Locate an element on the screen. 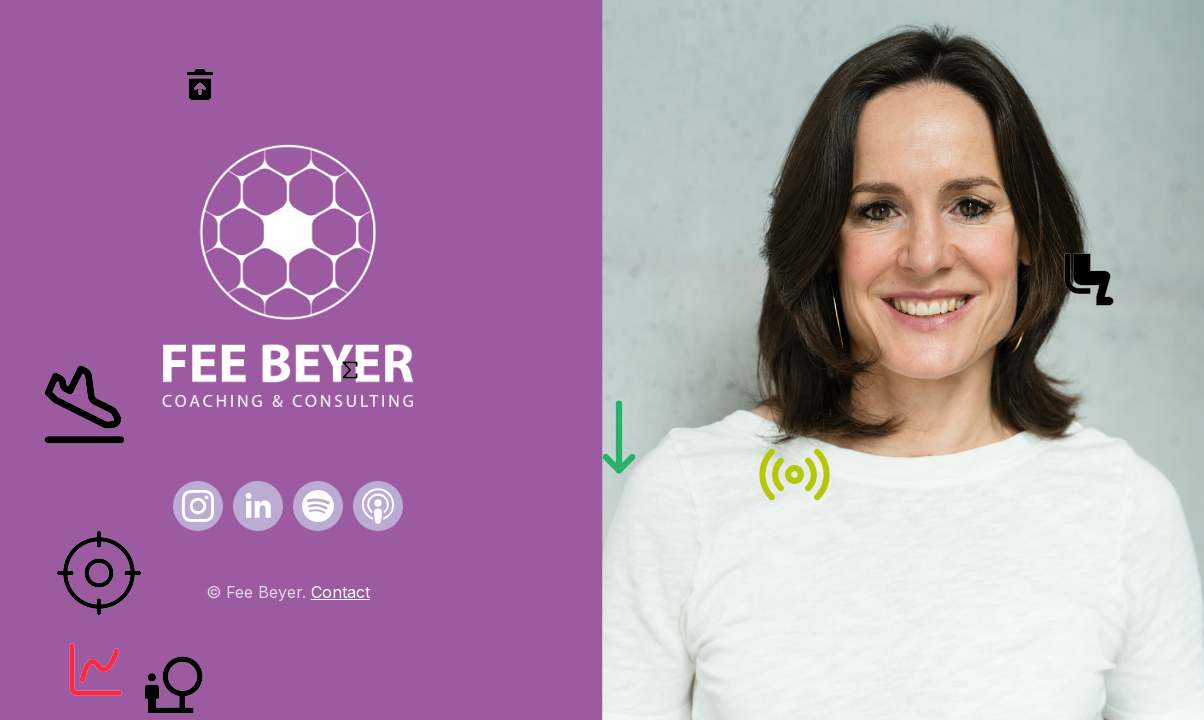 The image size is (1204, 720). access radio or audio streaming is located at coordinates (794, 474).